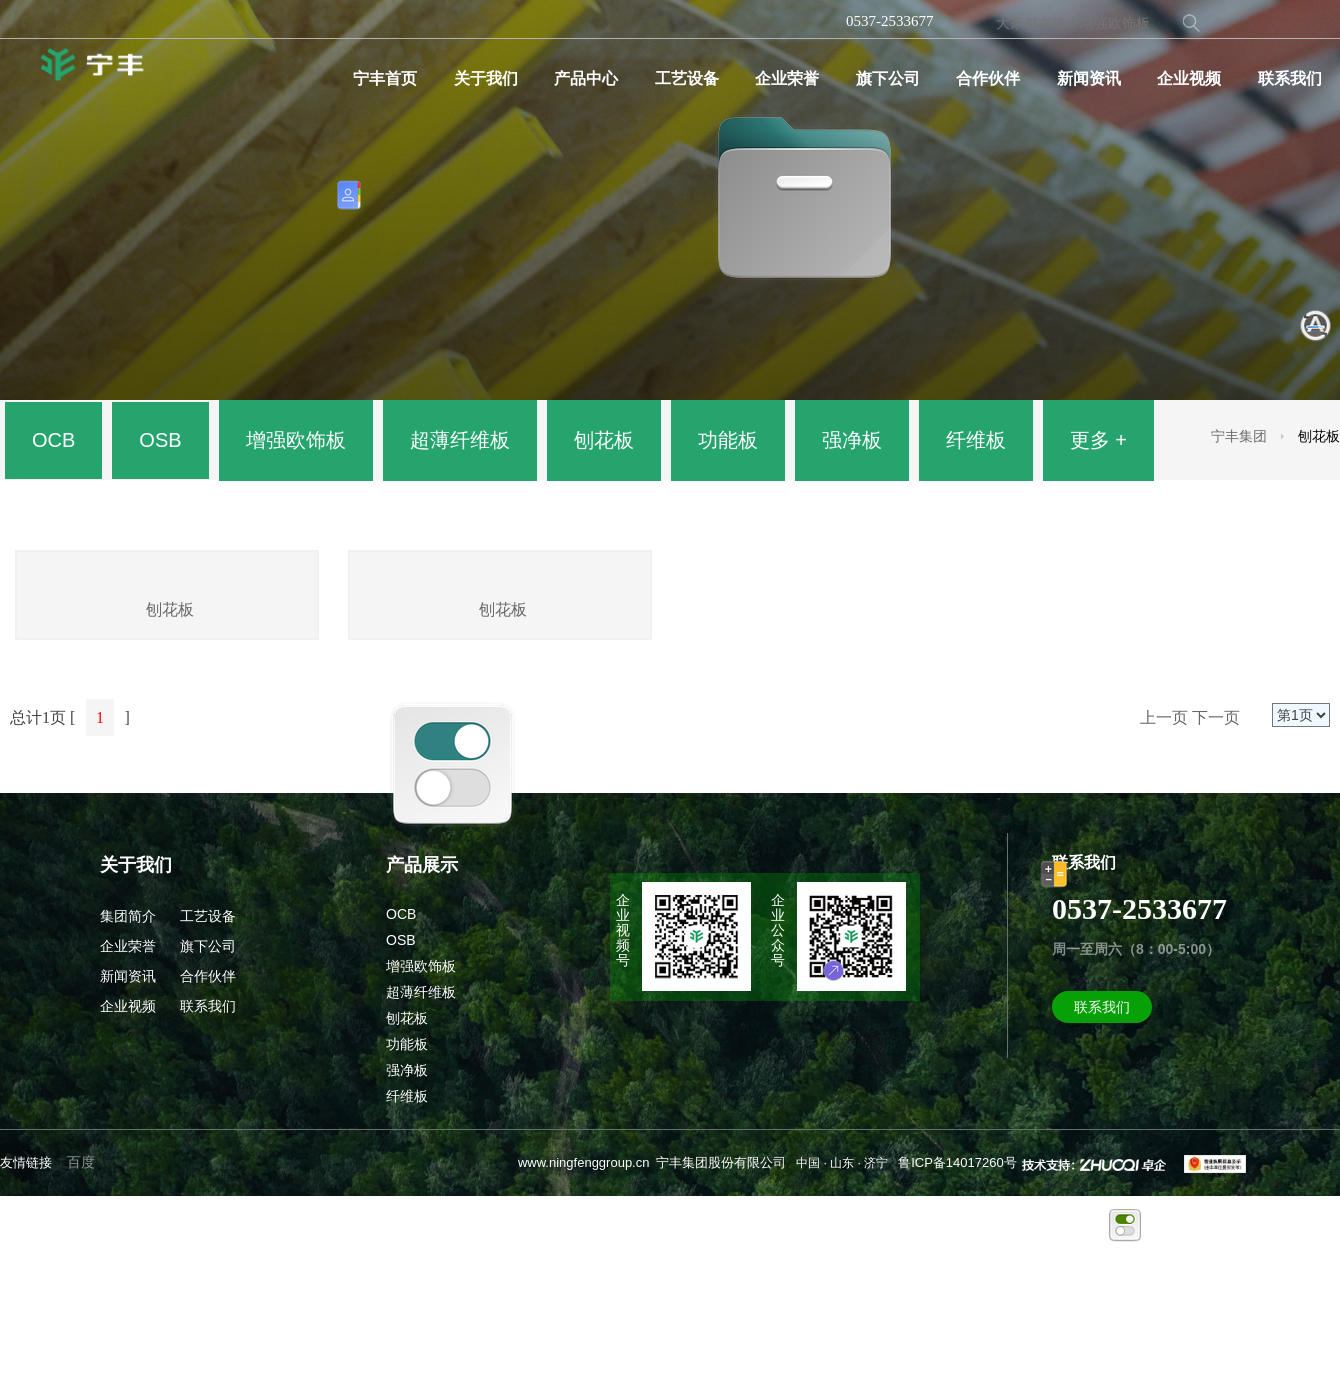  Describe the element at coordinates (1125, 1225) in the screenshot. I see `open desktop preferences or settings` at that location.